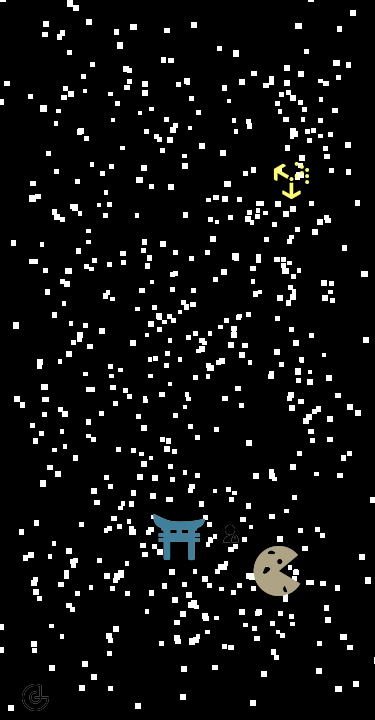 The image size is (375, 720). Describe the element at coordinates (147, 24) in the screenshot. I see `open navigation menu` at that location.